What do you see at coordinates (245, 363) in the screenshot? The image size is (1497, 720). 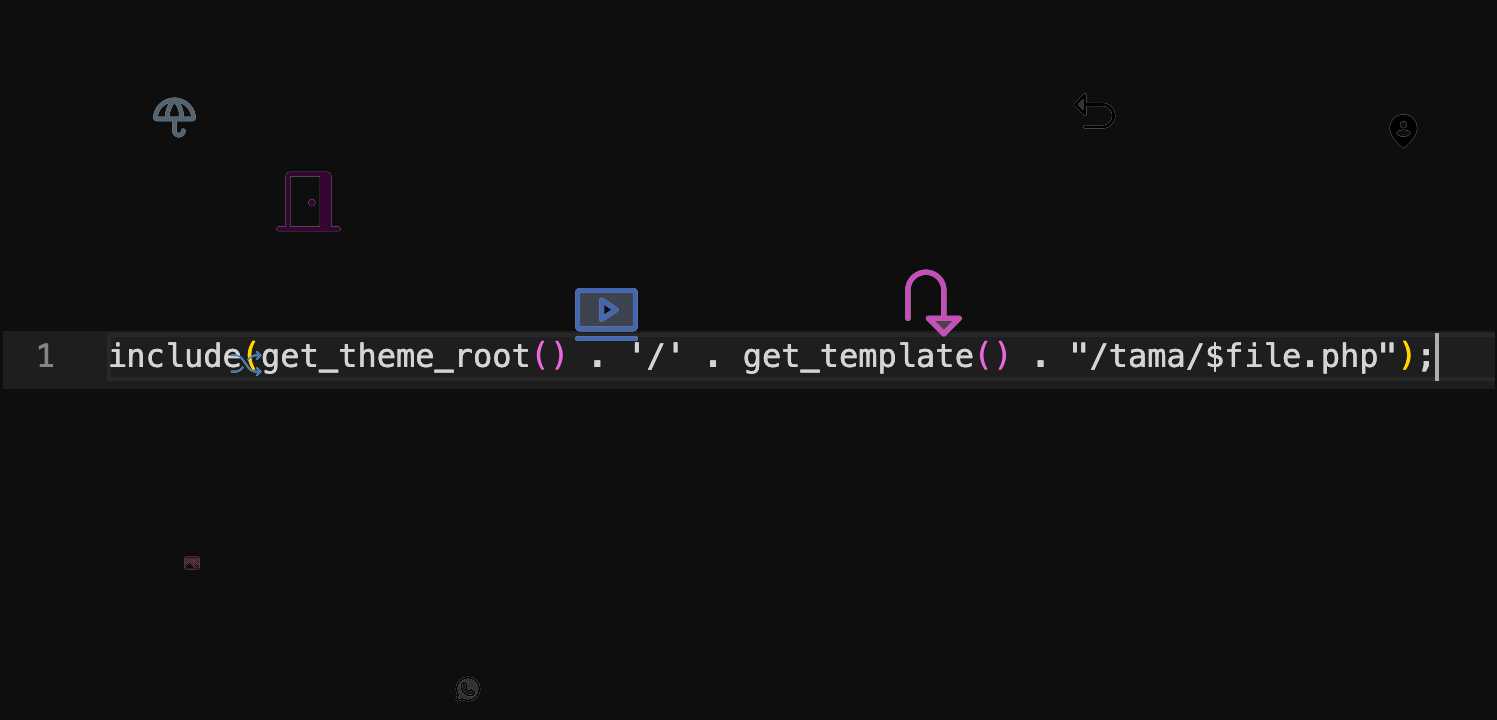 I see `shuffle playlist or queue order` at bounding box center [245, 363].